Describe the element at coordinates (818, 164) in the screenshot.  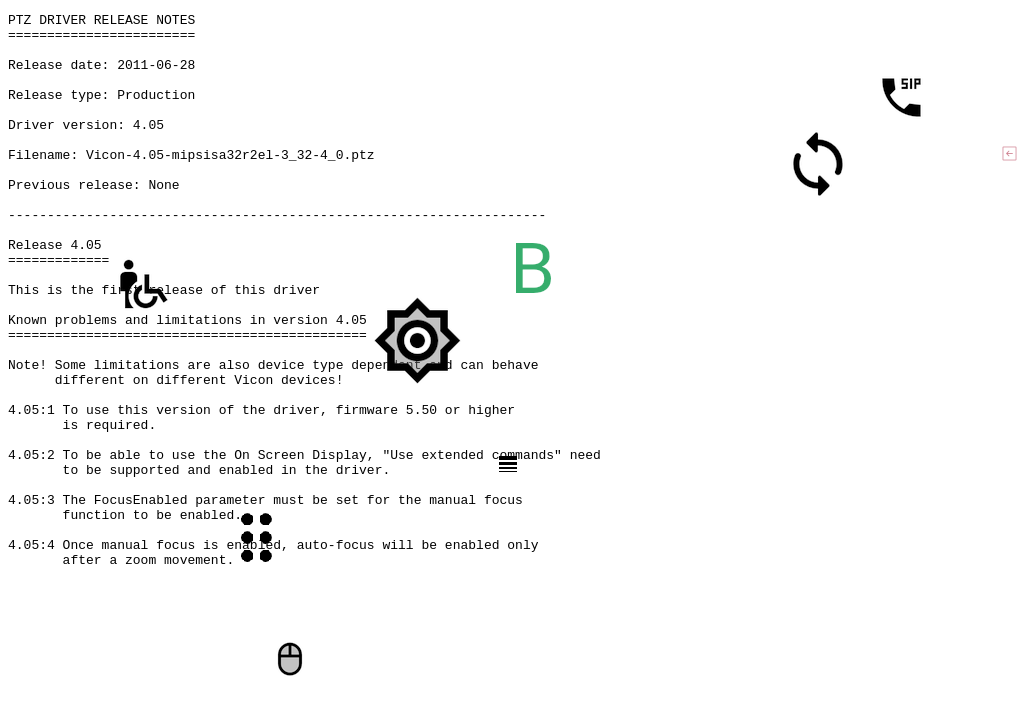
I see `sync data across devices` at that location.